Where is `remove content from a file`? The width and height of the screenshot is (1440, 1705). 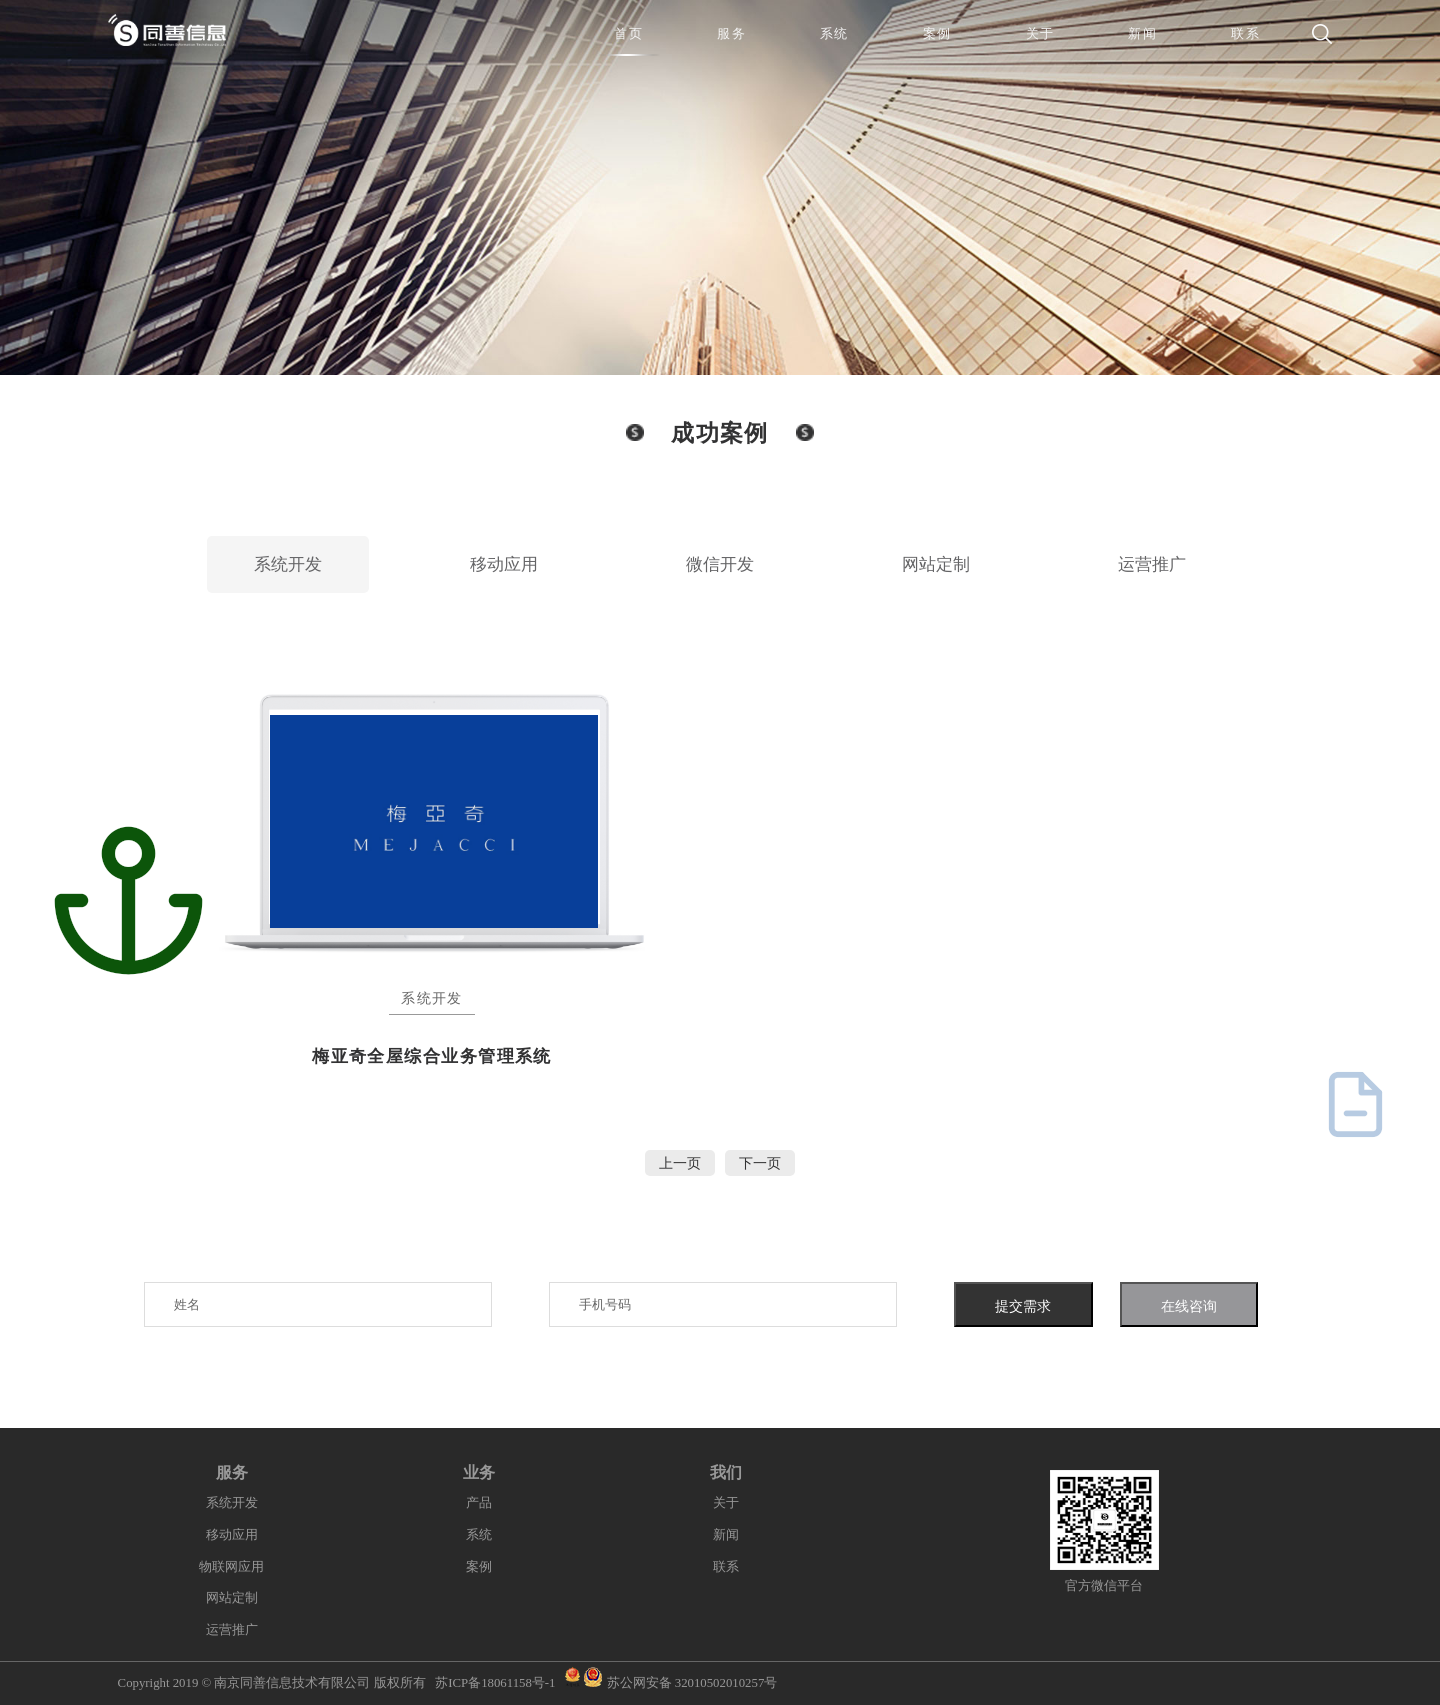
remove content from a file is located at coordinates (1355, 1104).